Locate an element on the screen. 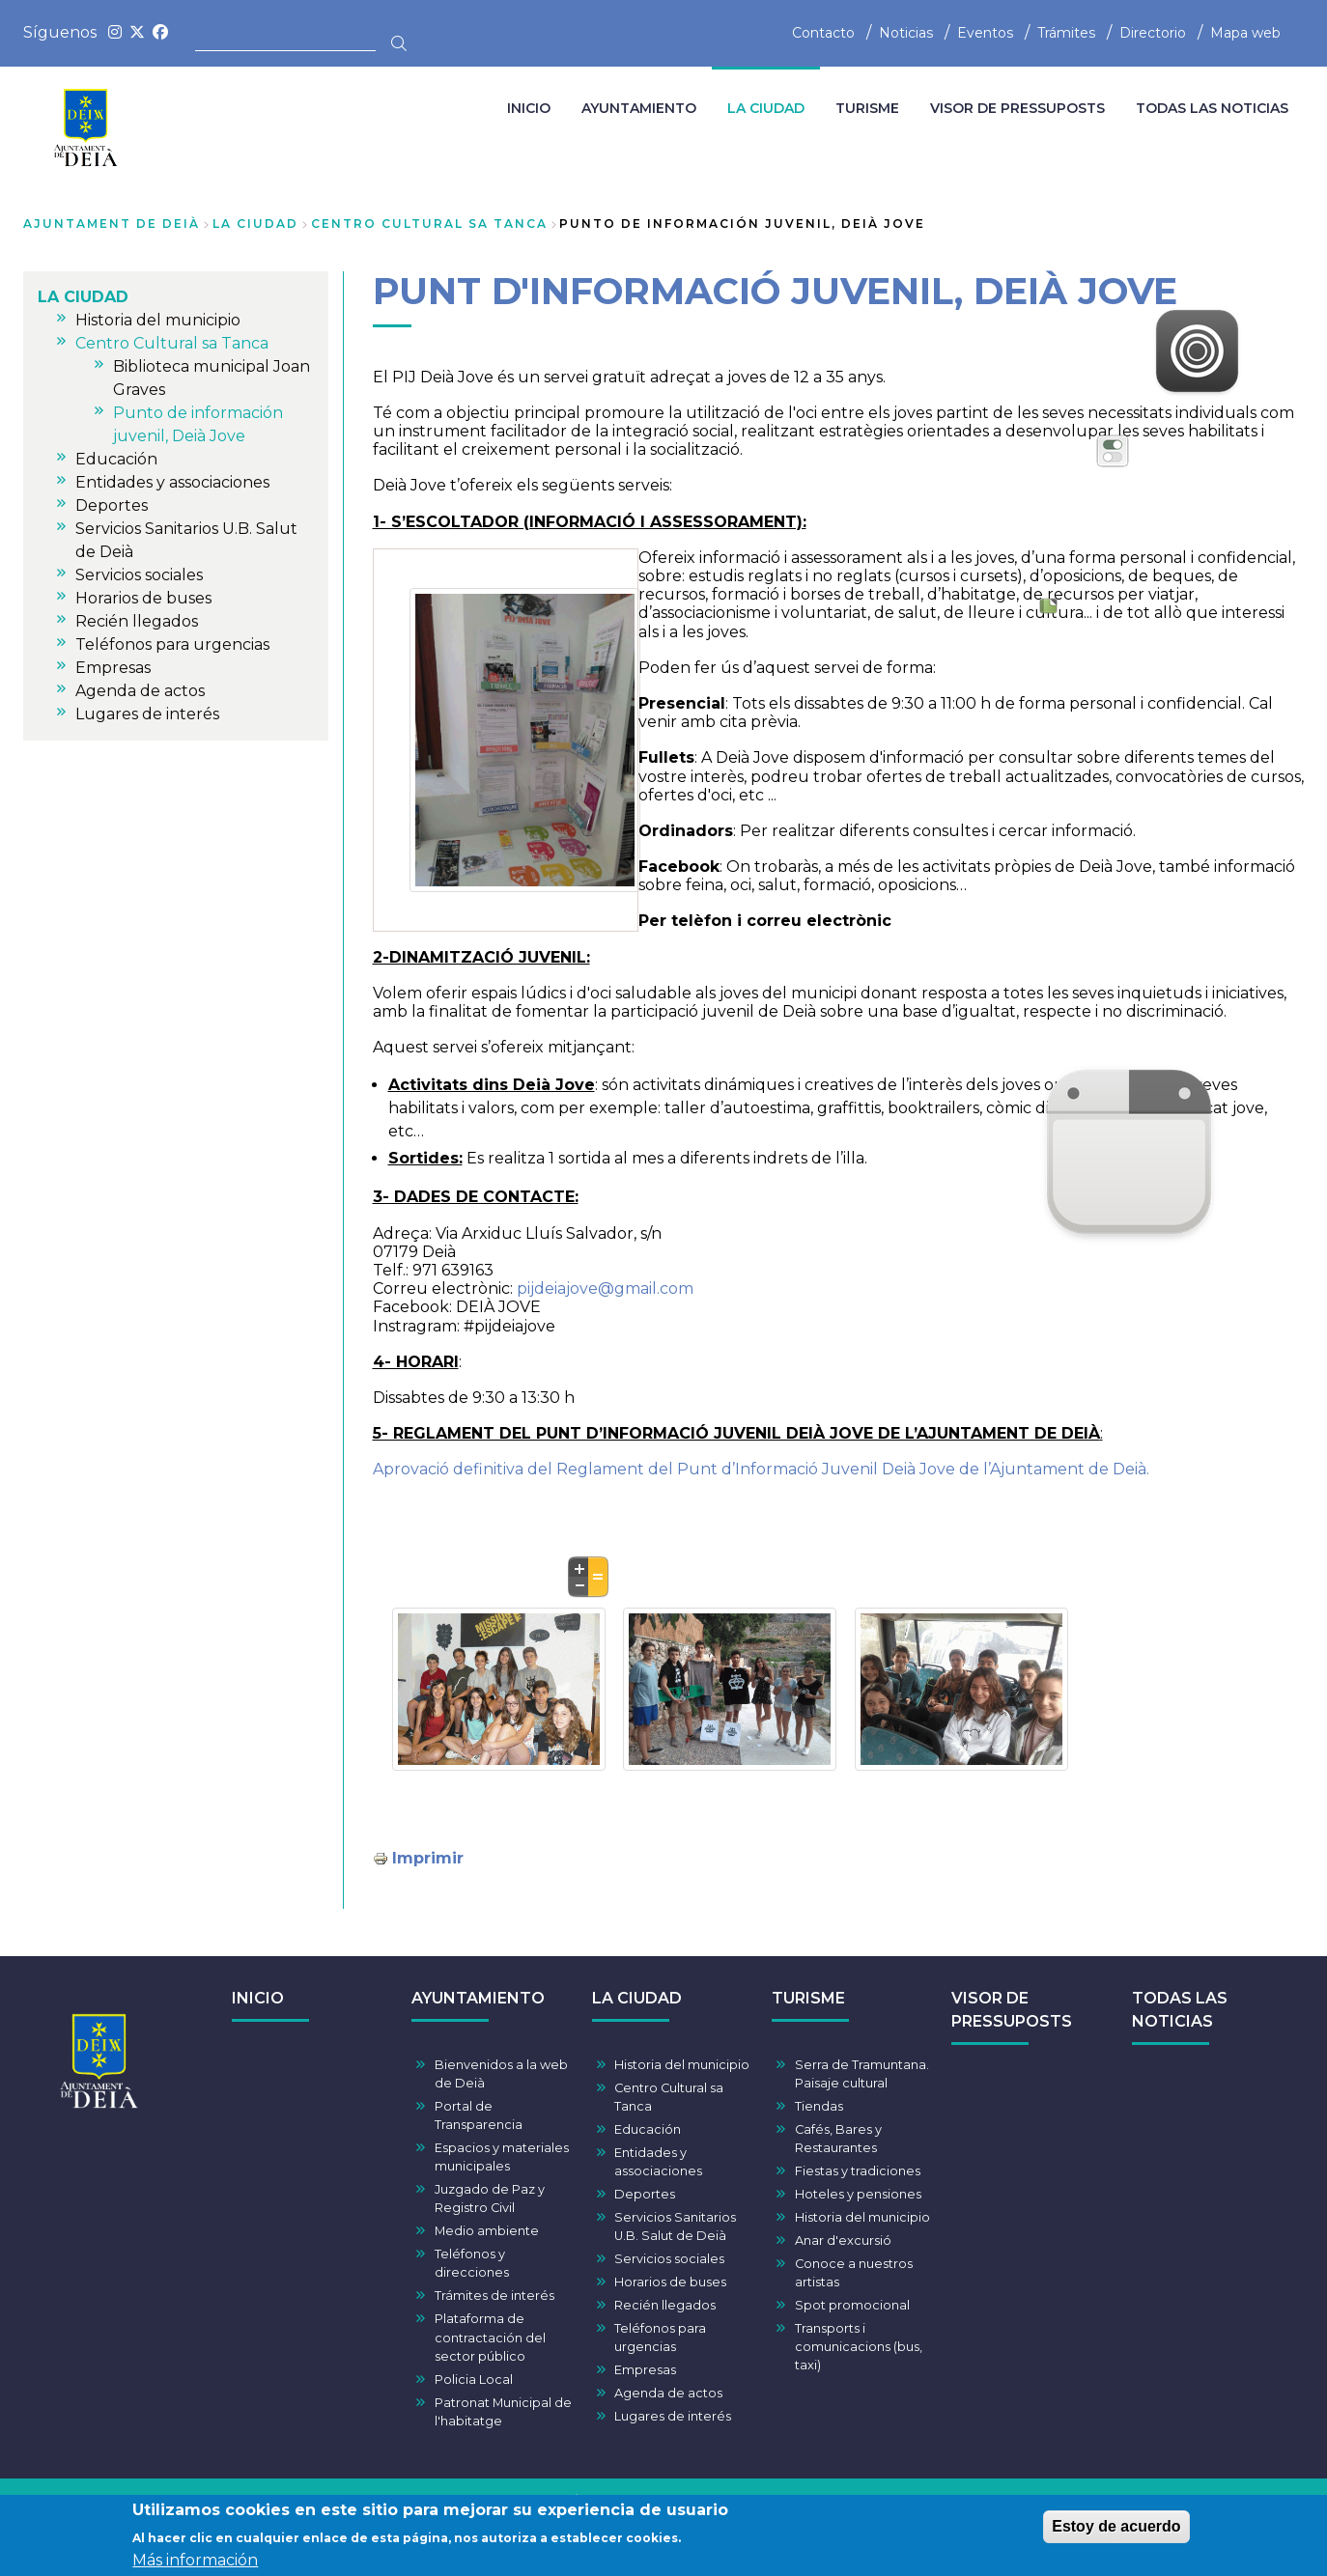 The width and height of the screenshot is (1327, 2576). open zen browser app is located at coordinates (1197, 350).